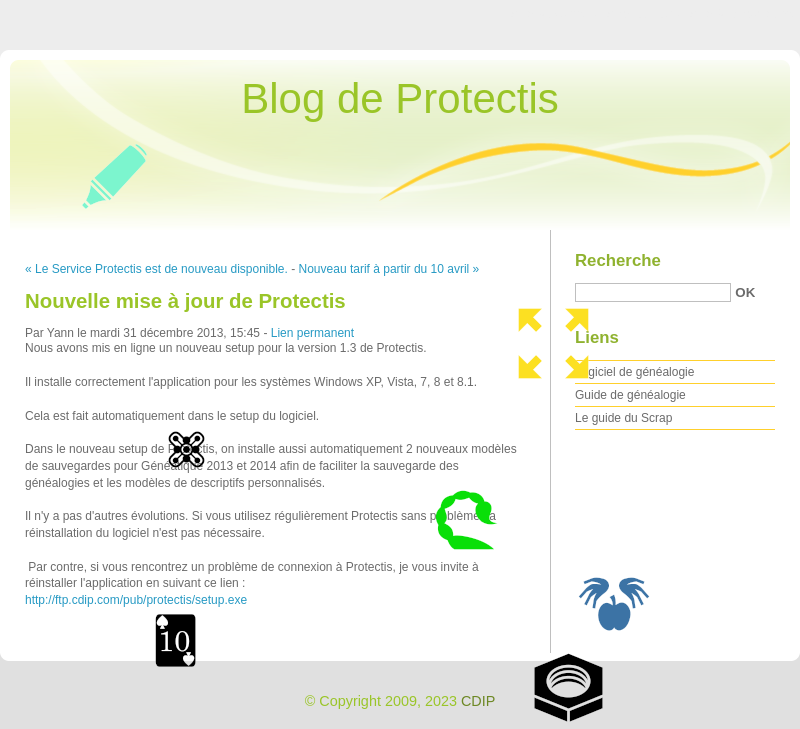  Describe the element at coordinates (186, 449) in the screenshot. I see `a network or connected nodes icon` at that location.